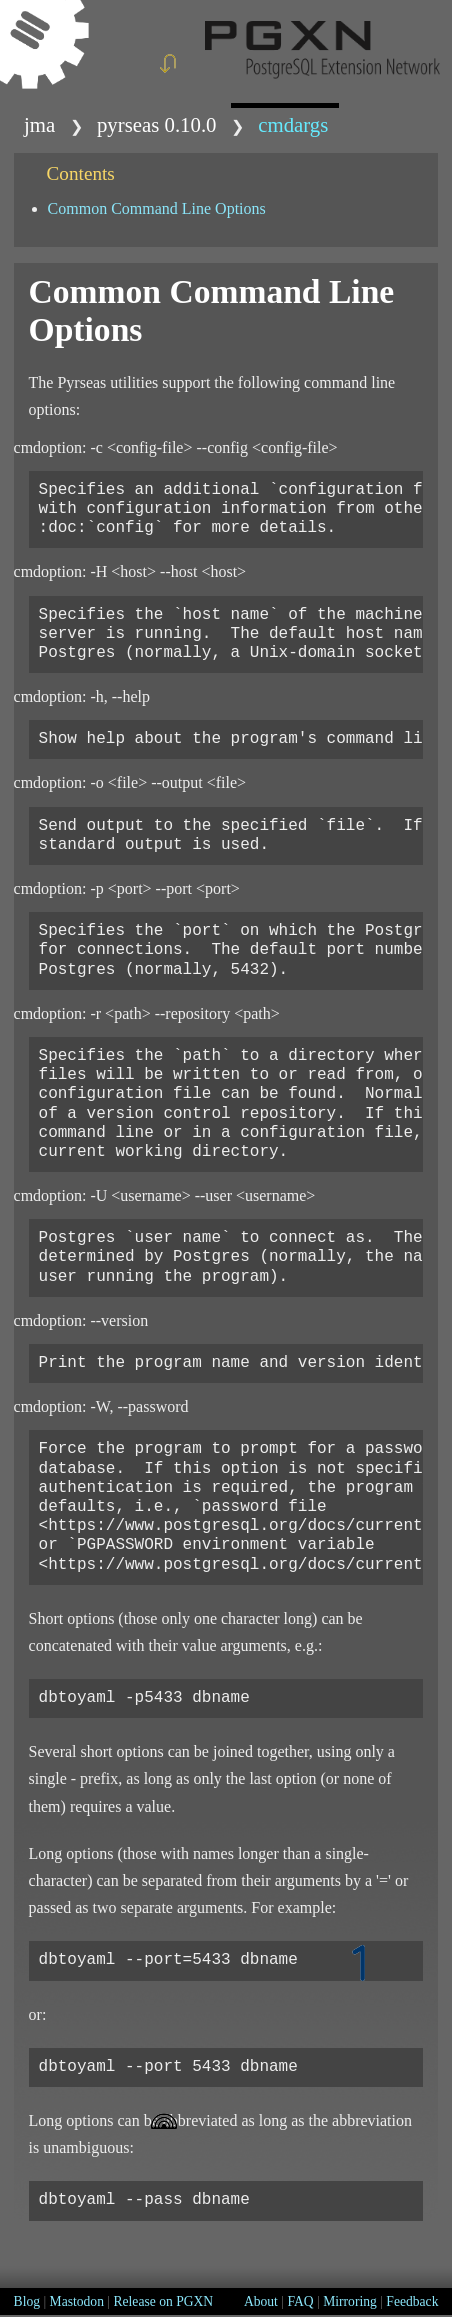  What do you see at coordinates (168, 63) in the screenshot?
I see `undo or reverse last action` at bounding box center [168, 63].